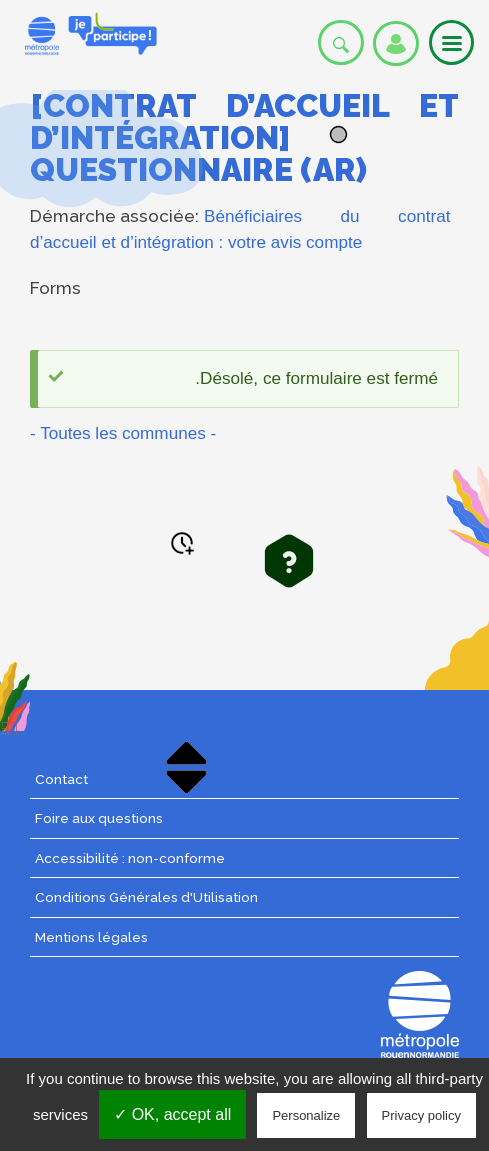 This screenshot has height=1151, width=489. Describe the element at coordinates (182, 543) in the screenshot. I see `add a new timer or alarm` at that location.